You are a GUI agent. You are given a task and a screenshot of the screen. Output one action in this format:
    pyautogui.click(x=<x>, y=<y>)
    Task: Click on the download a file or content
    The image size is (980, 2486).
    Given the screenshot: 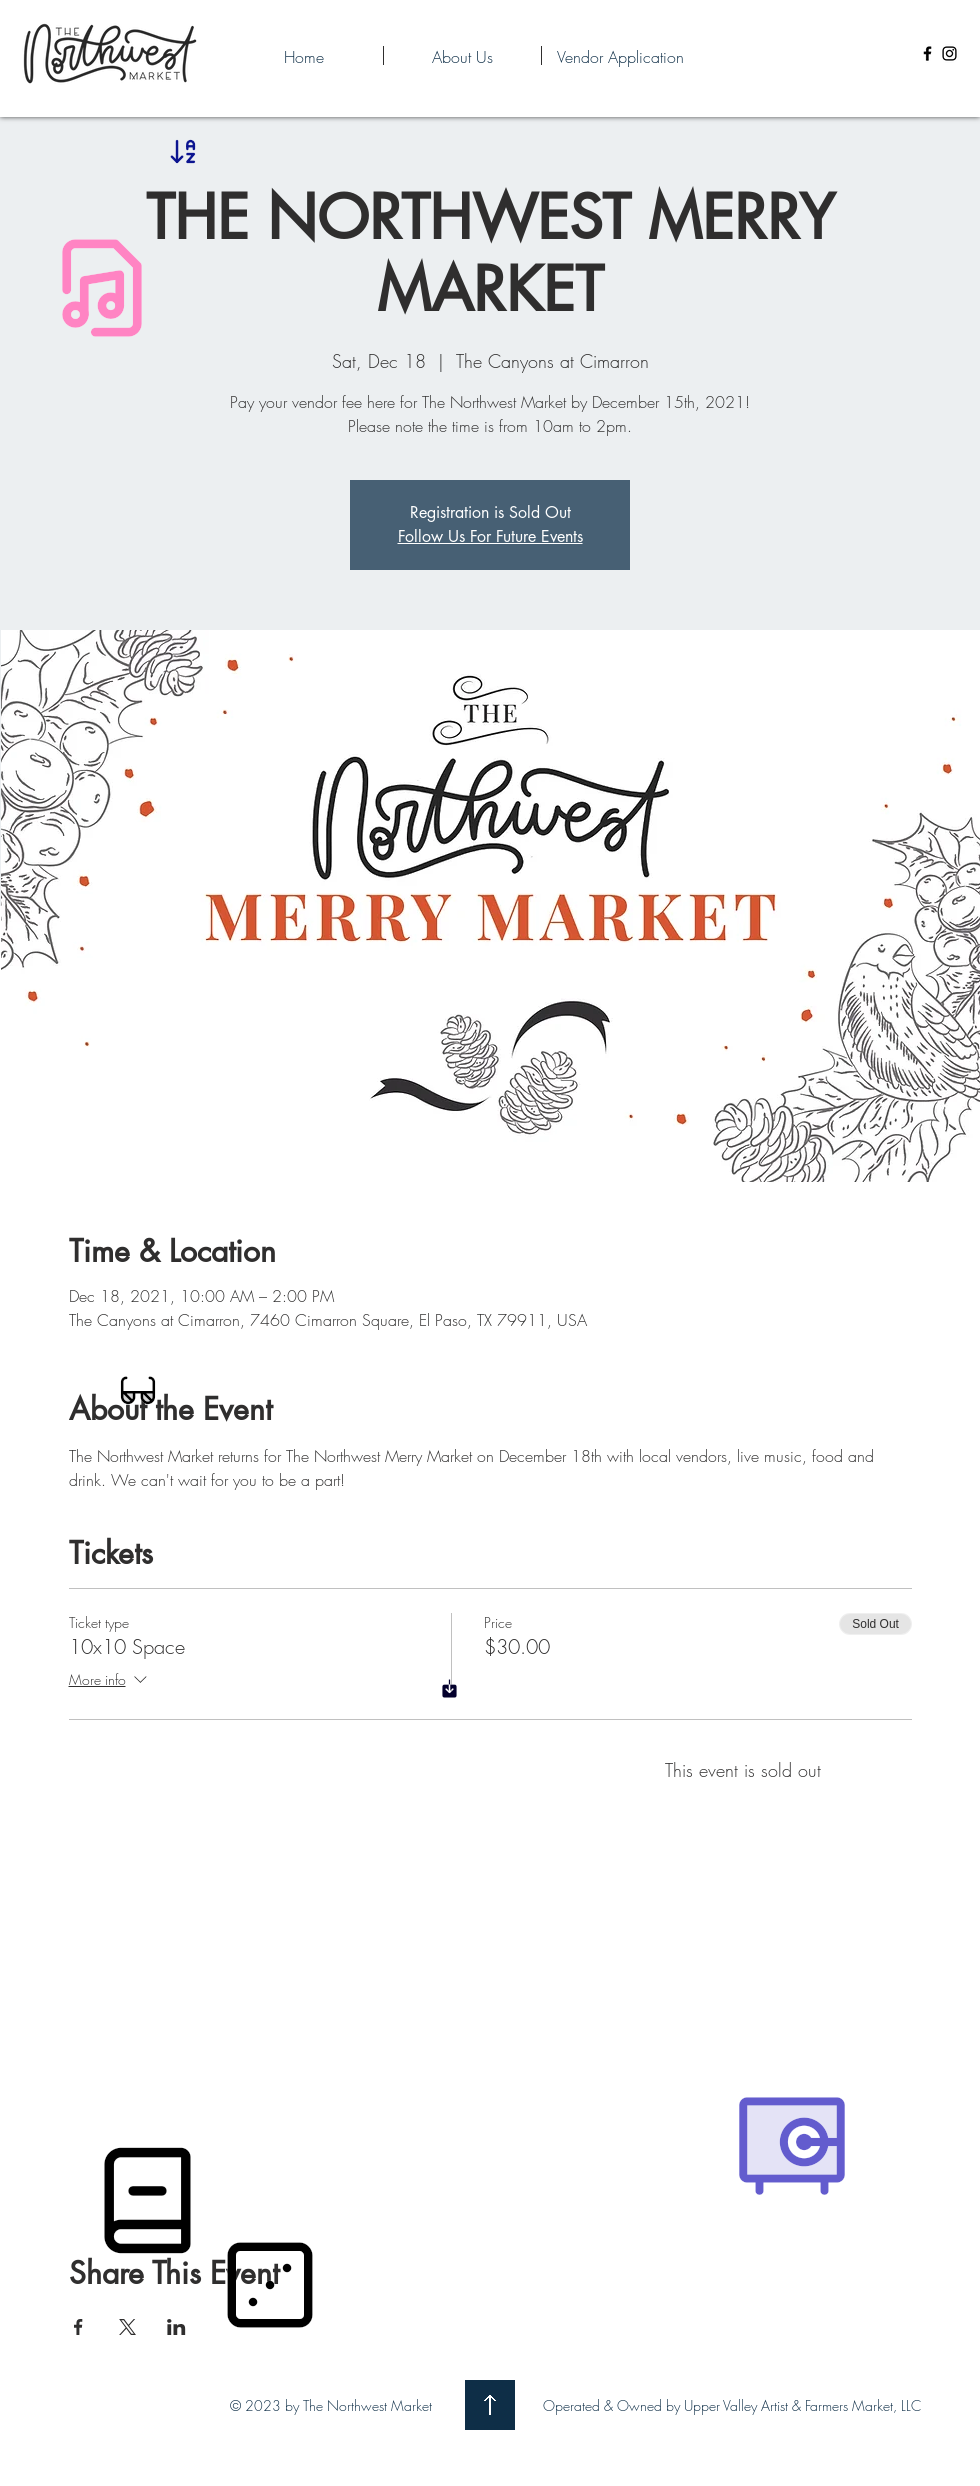 What is the action you would take?
    pyautogui.click(x=449, y=1688)
    